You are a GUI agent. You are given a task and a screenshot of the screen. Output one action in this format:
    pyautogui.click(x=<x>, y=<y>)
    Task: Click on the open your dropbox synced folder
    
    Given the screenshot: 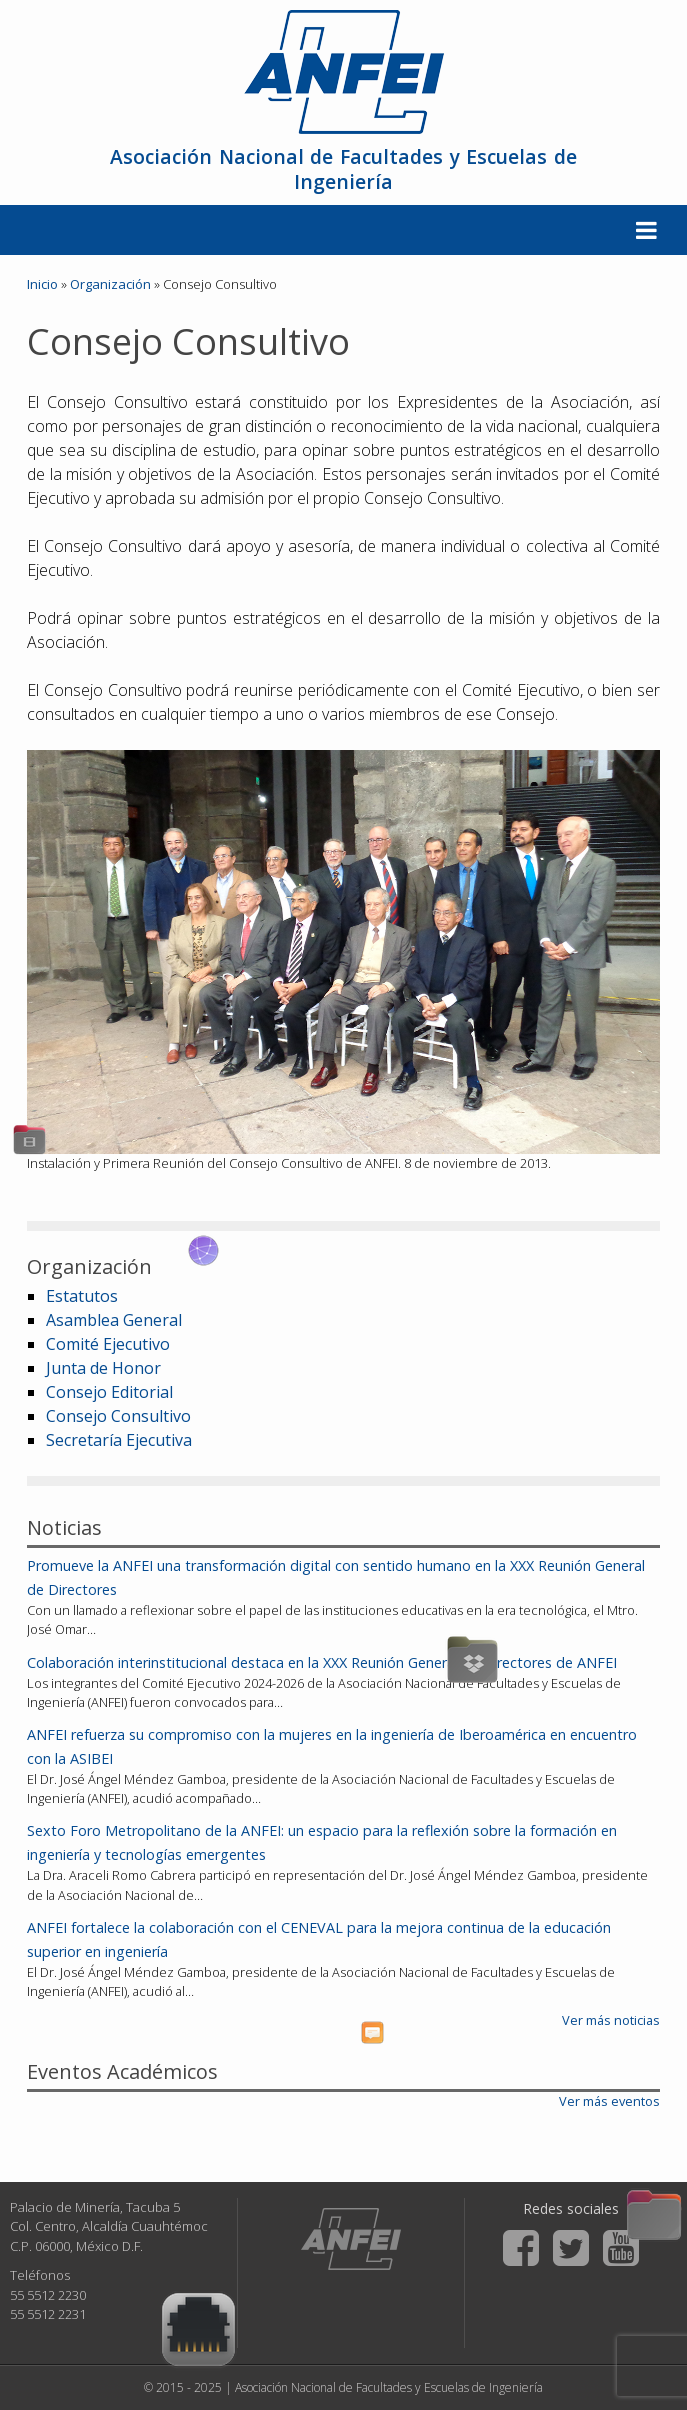 What is the action you would take?
    pyautogui.click(x=472, y=1659)
    